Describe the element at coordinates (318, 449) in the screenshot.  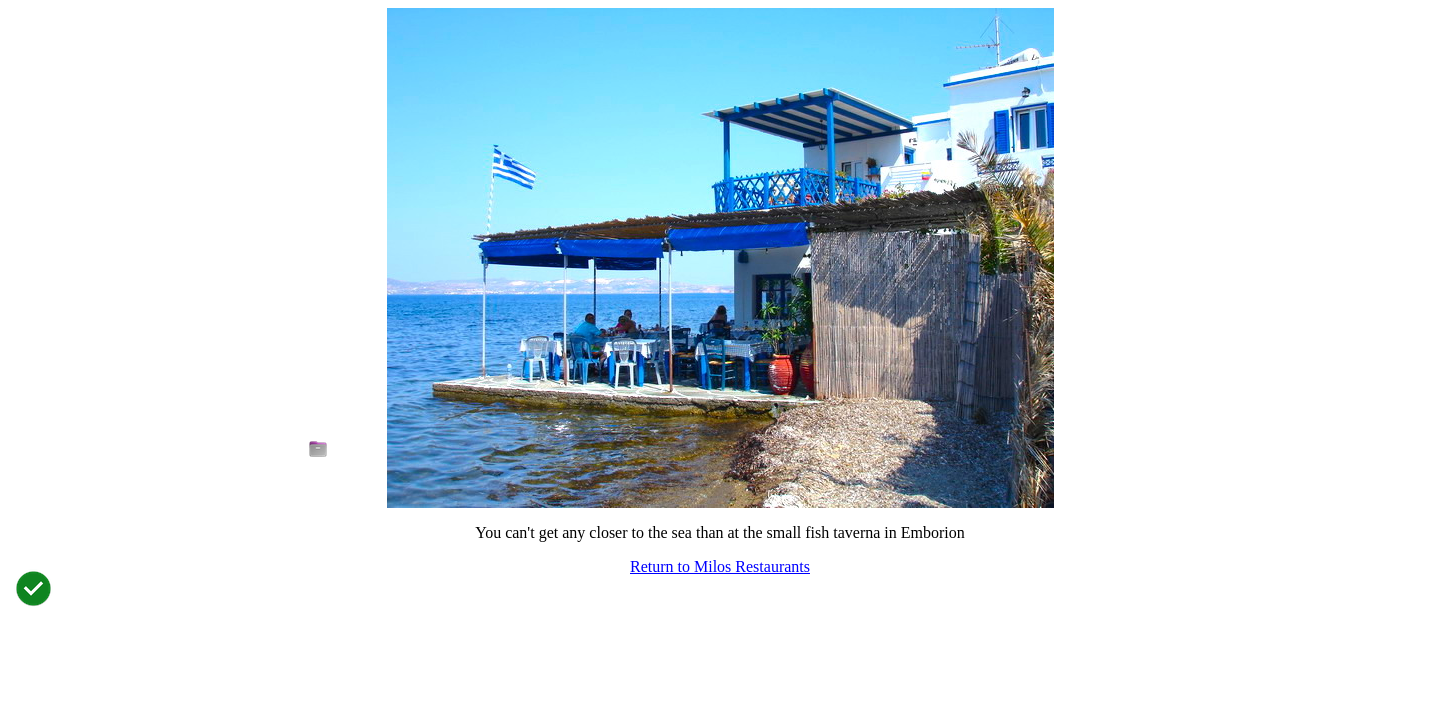
I see `open the file manager application` at that location.